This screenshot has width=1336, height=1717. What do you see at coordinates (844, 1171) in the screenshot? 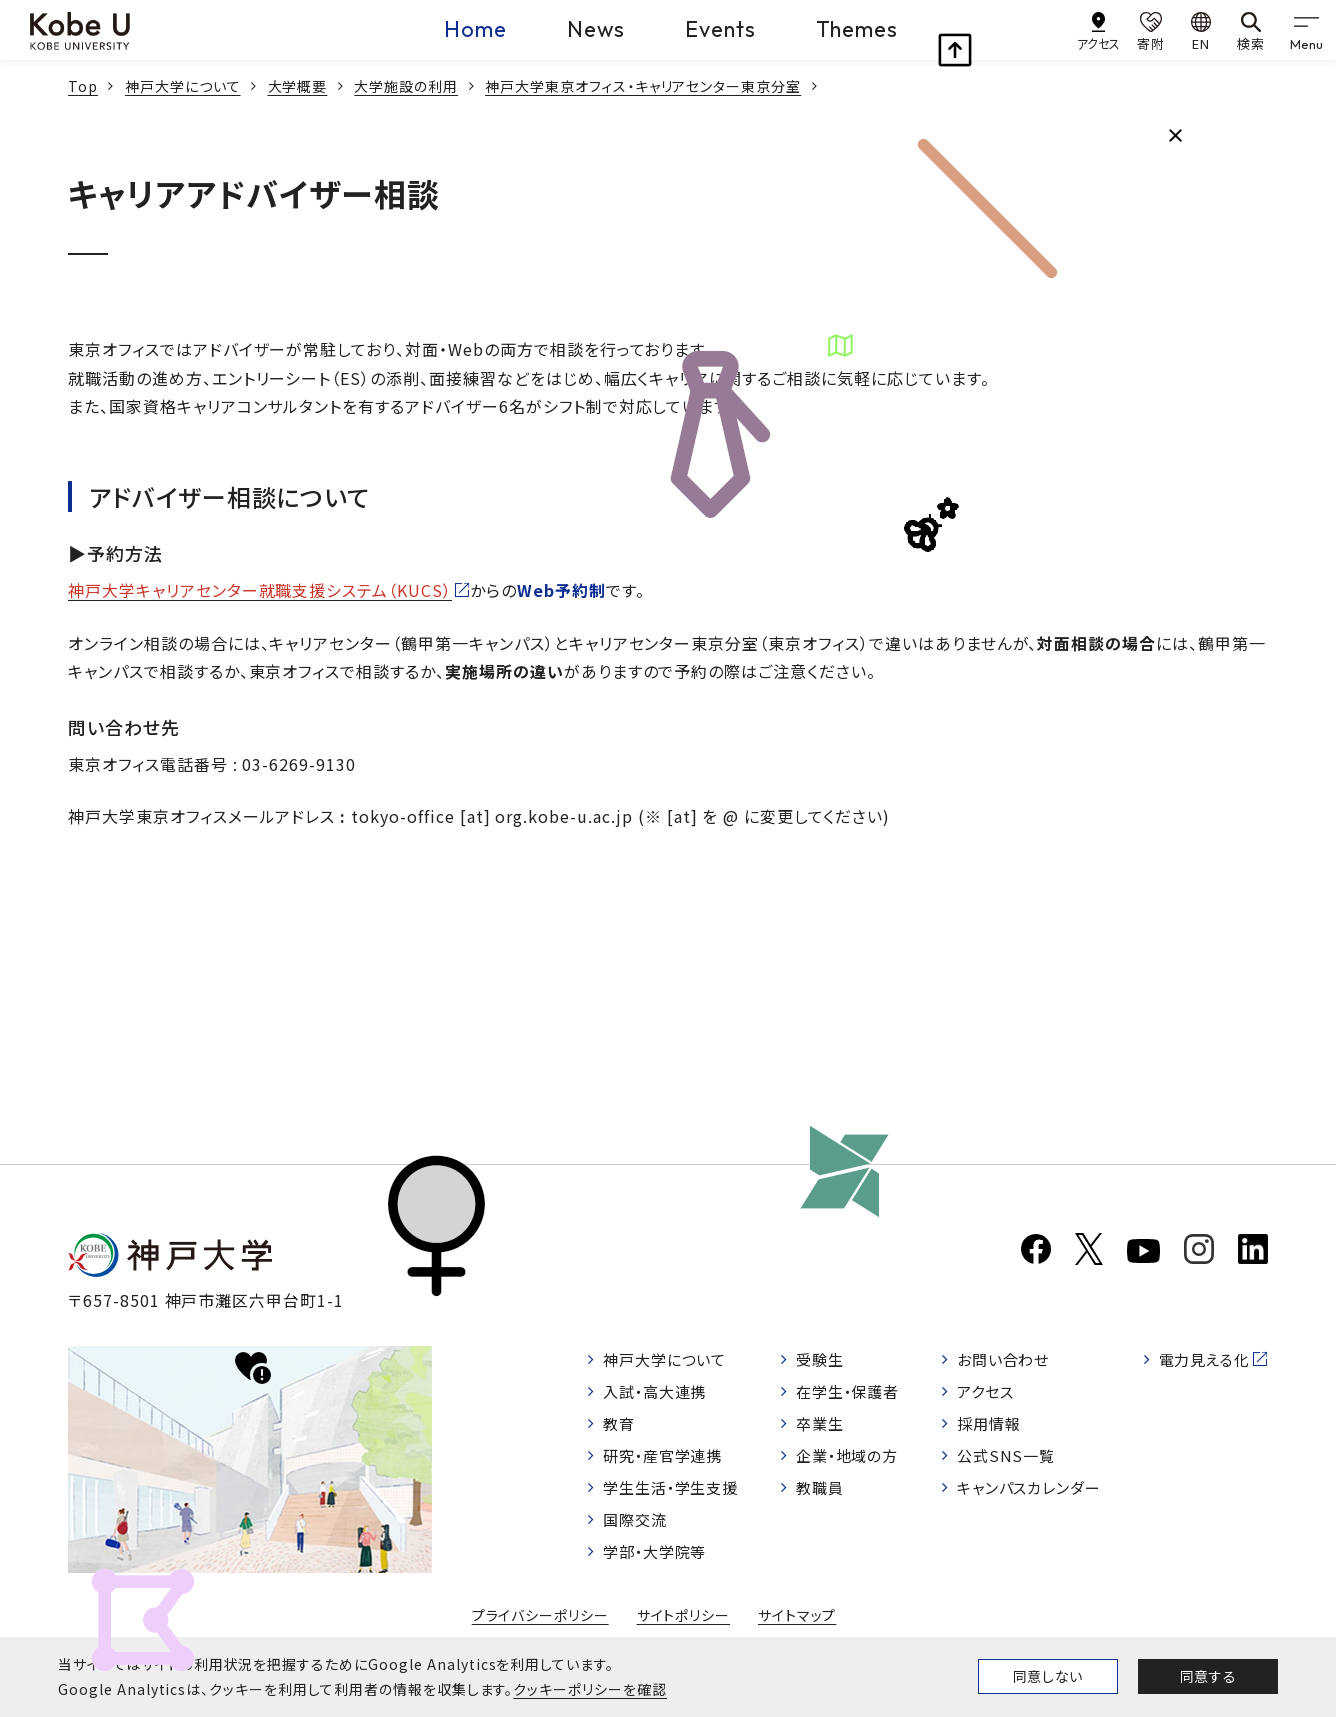
I see `MODX content management system logo` at bounding box center [844, 1171].